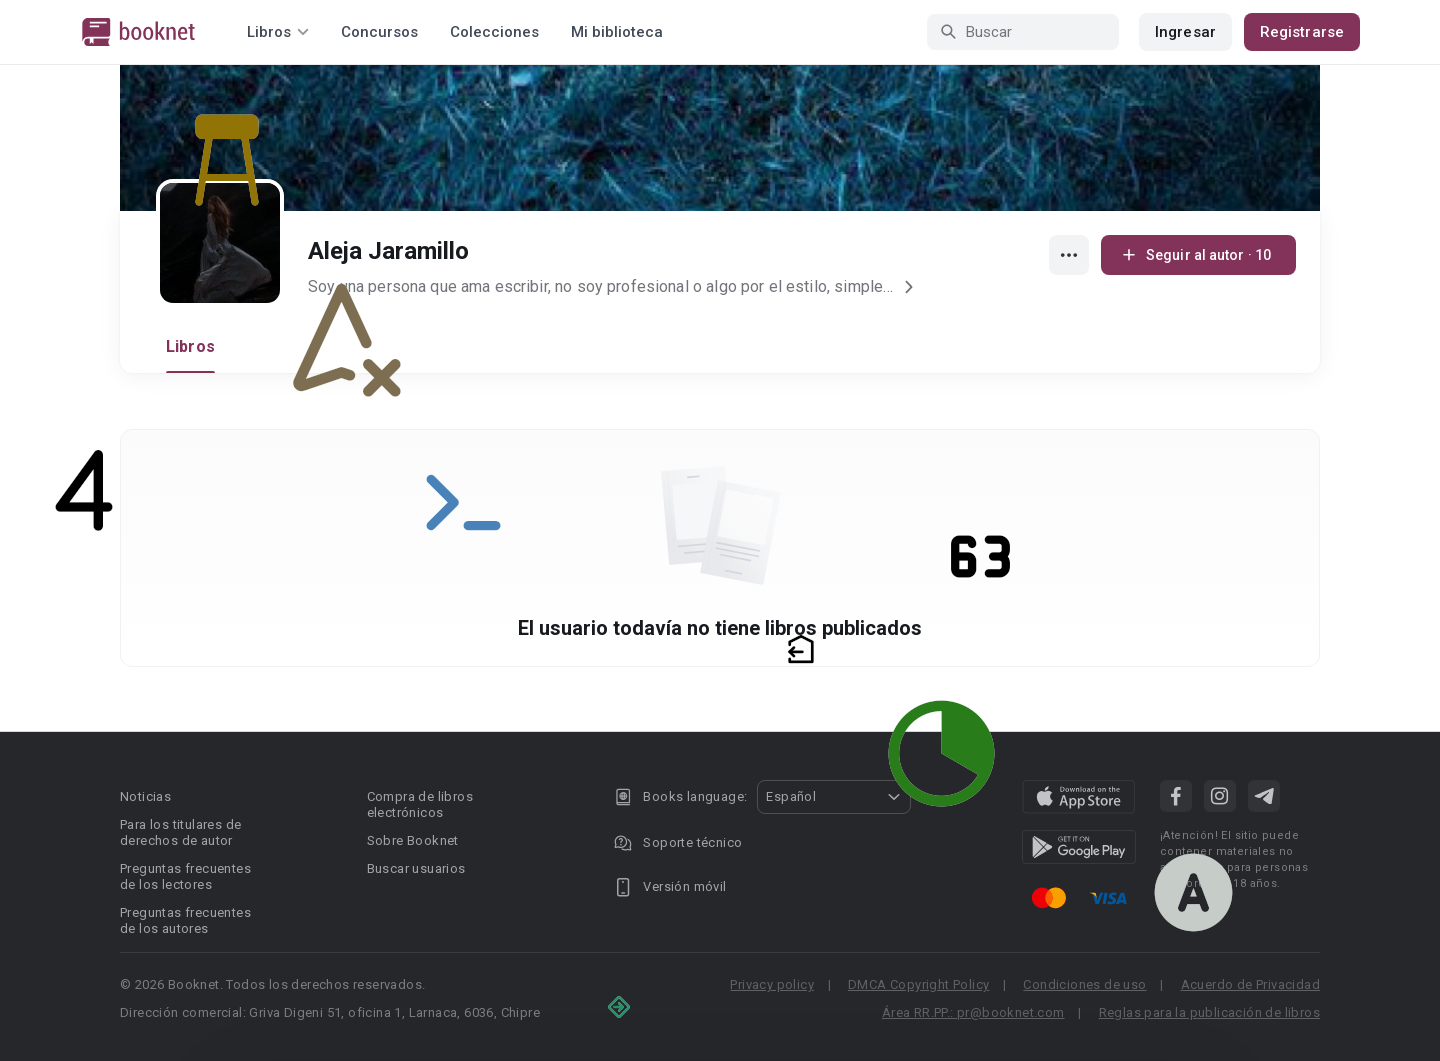 The height and width of the screenshot is (1061, 1440). I want to click on indicates 33% progress or completion, so click(941, 753).